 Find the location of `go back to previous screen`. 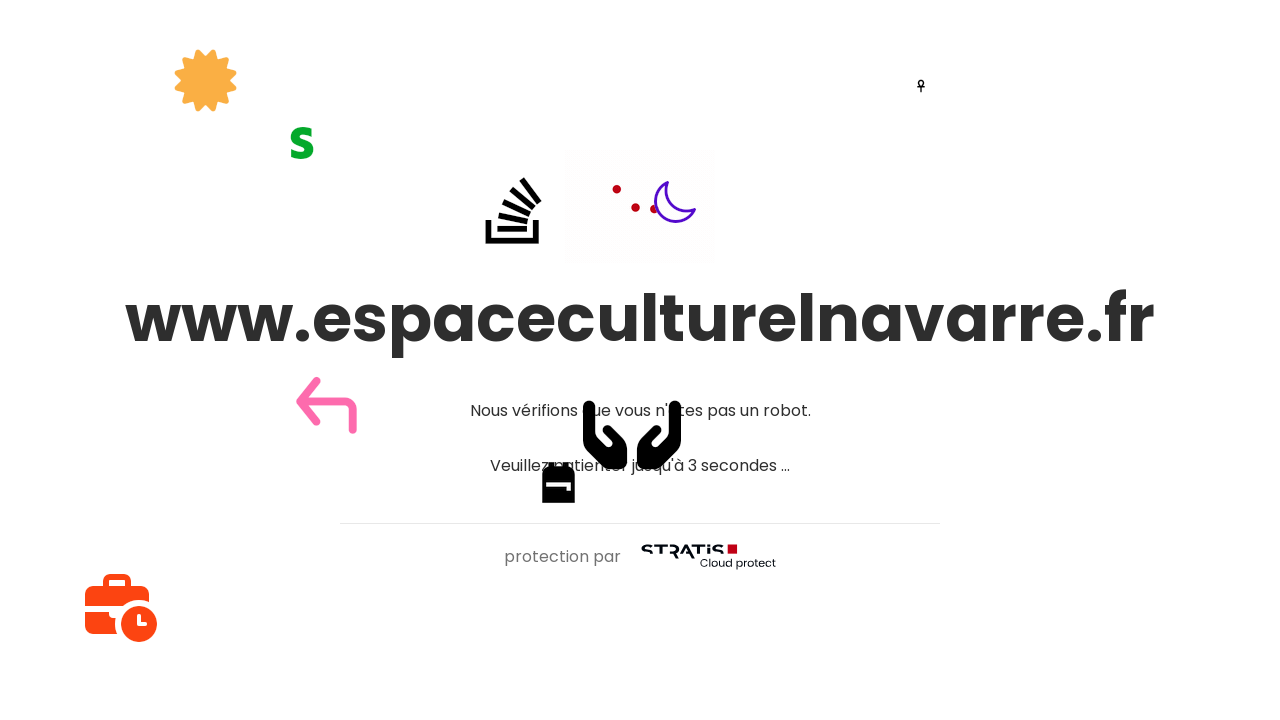

go back to previous screen is located at coordinates (328, 405).